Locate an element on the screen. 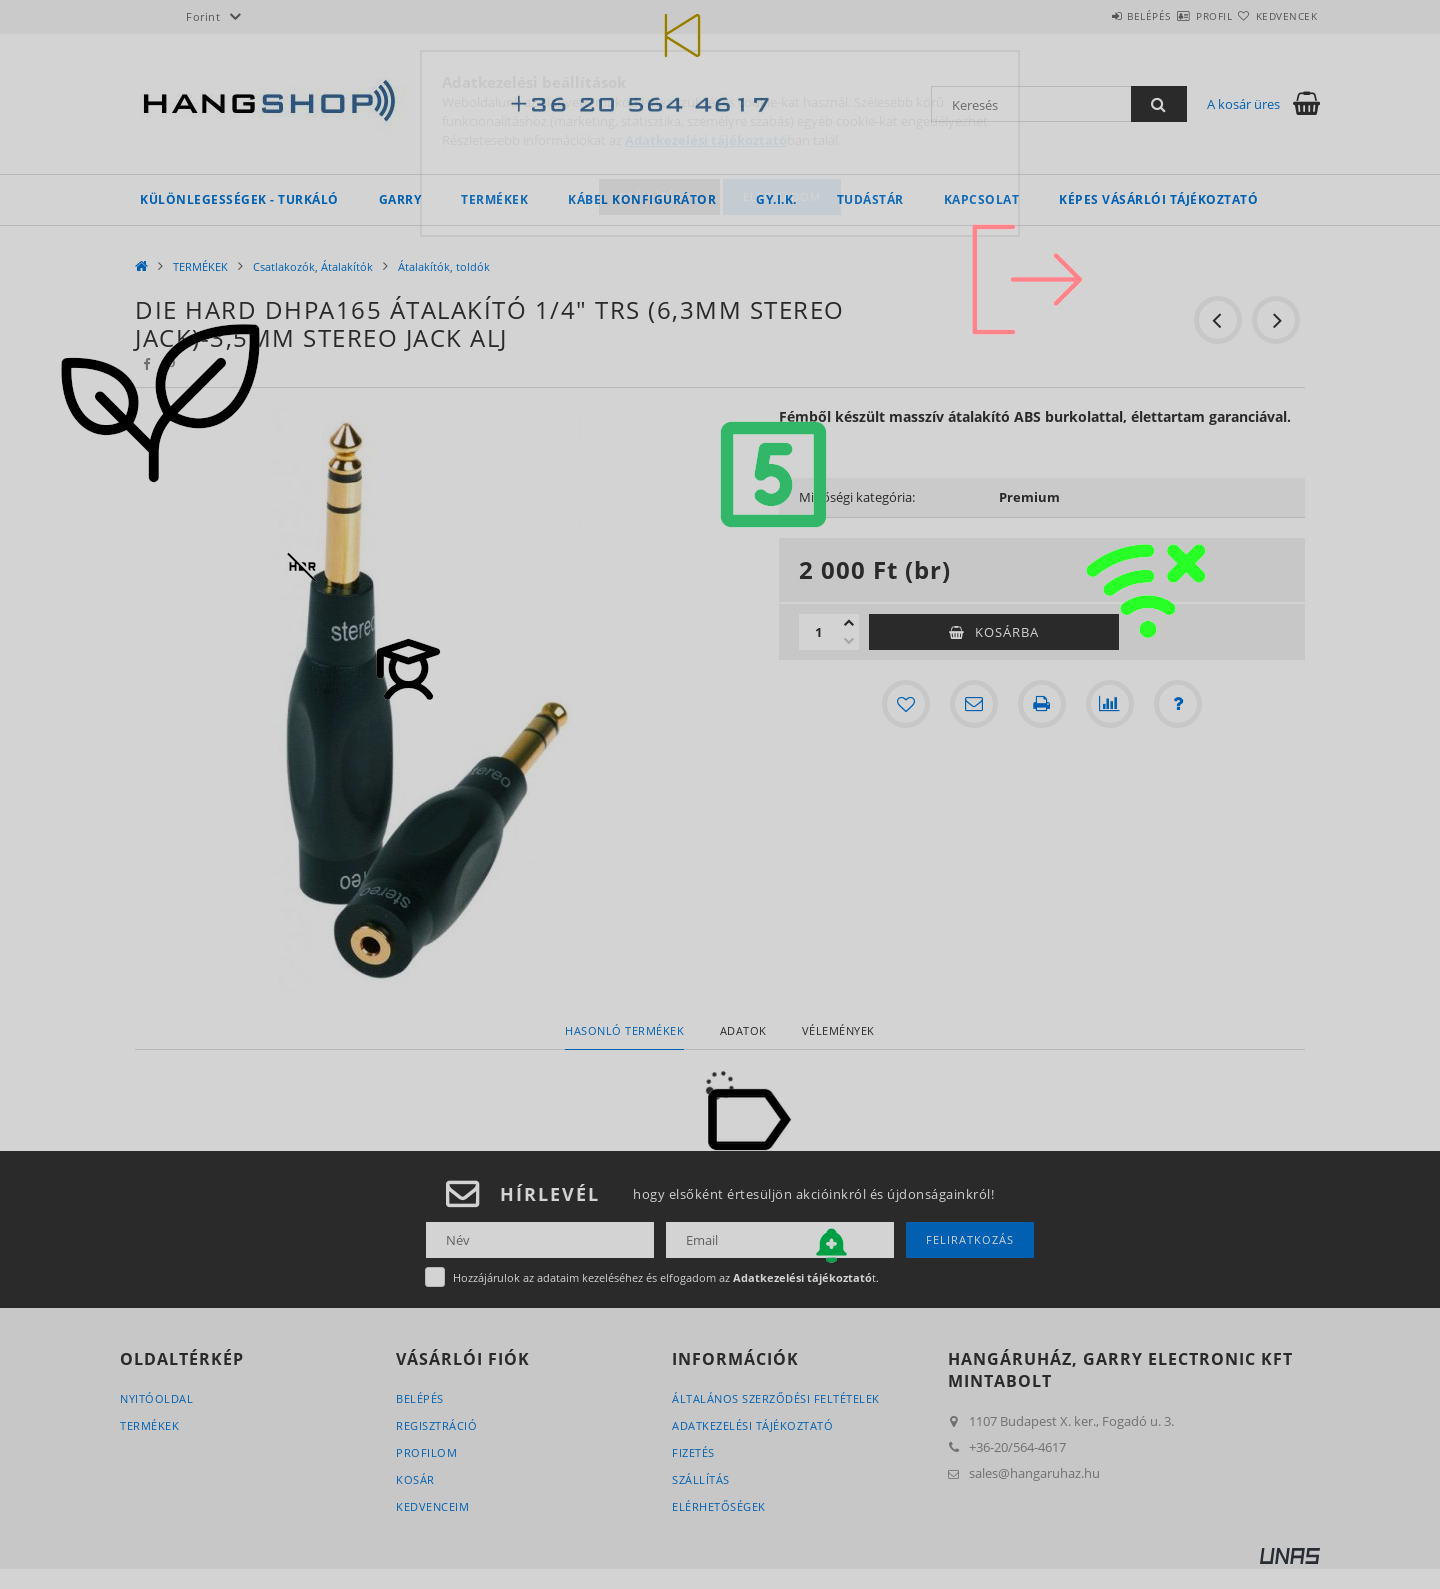 Image resolution: width=1440 pixels, height=1589 pixels. view plant care or gardening features is located at coordinates (160, 396).